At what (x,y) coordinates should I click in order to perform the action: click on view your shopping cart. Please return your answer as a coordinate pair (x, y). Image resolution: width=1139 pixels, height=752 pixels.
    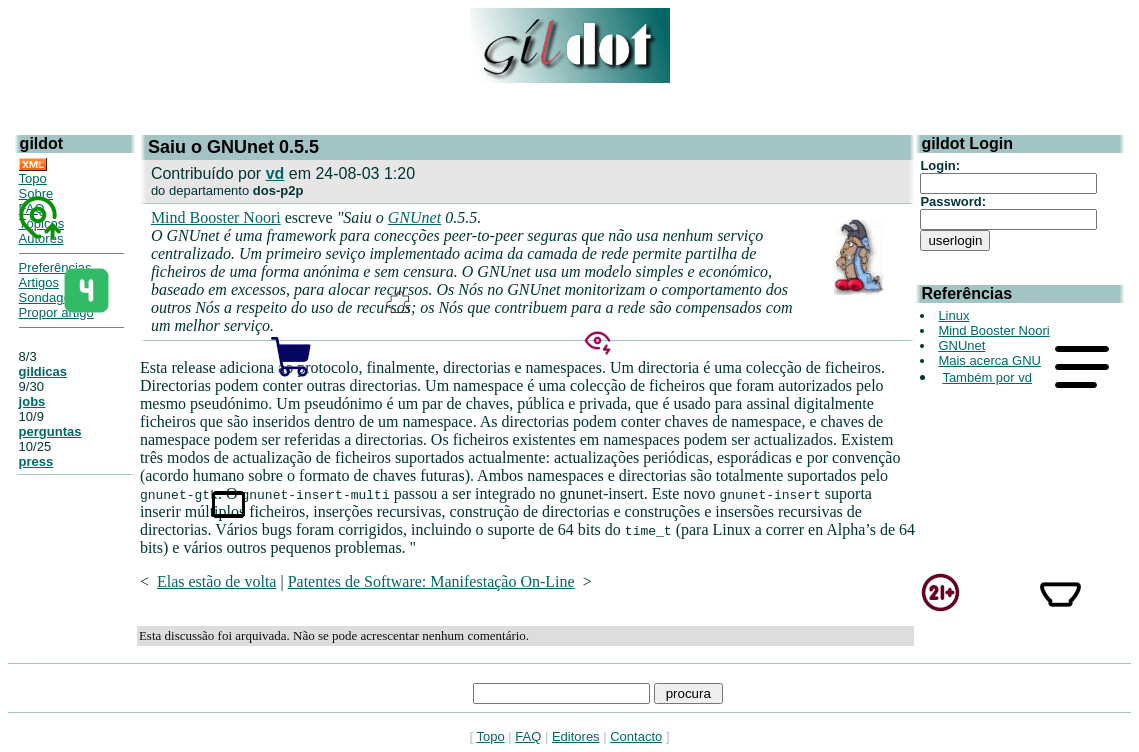
    Looking at the image, I should click on (291, 357).